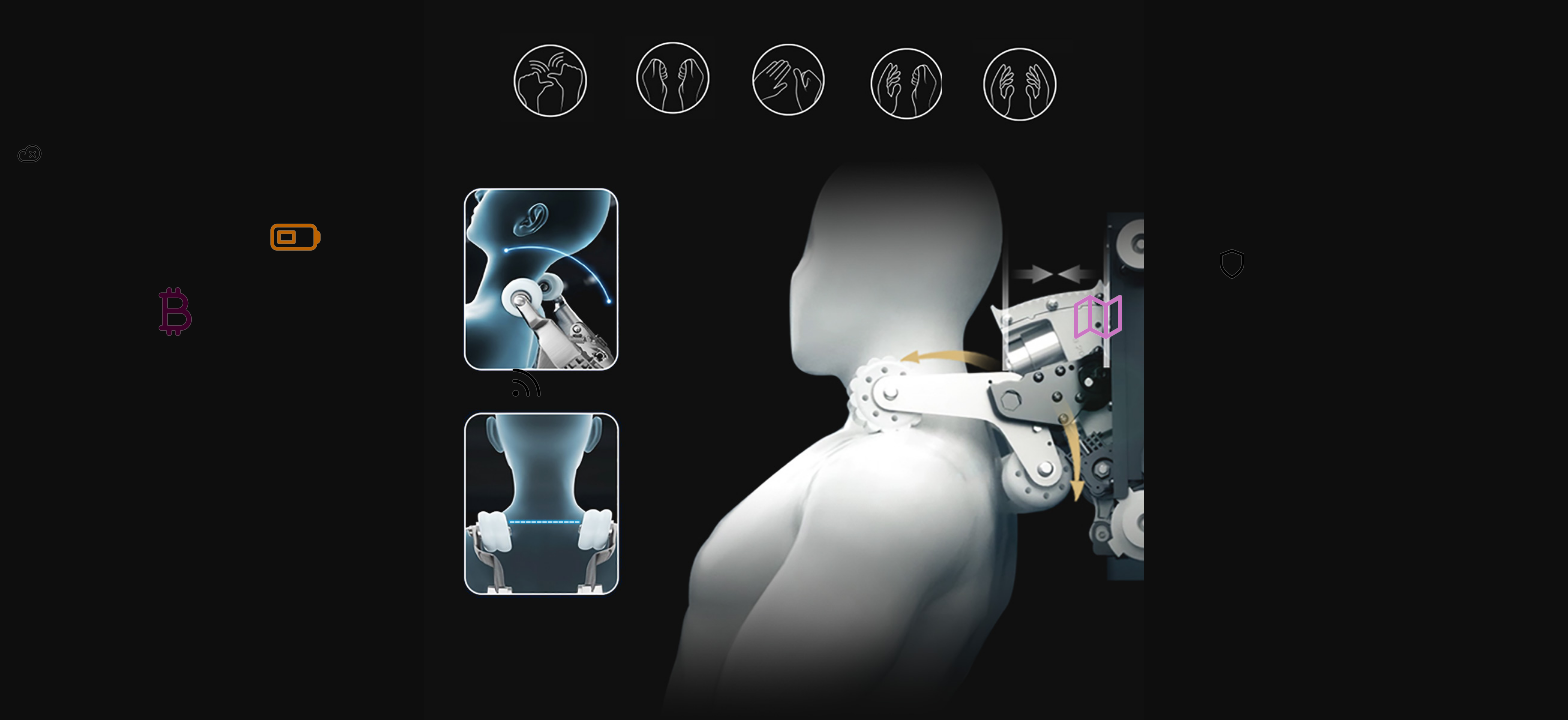 This screenshot has height=720, width=1568. I want to click on subscribe to RSS feed, so click(526, 382).